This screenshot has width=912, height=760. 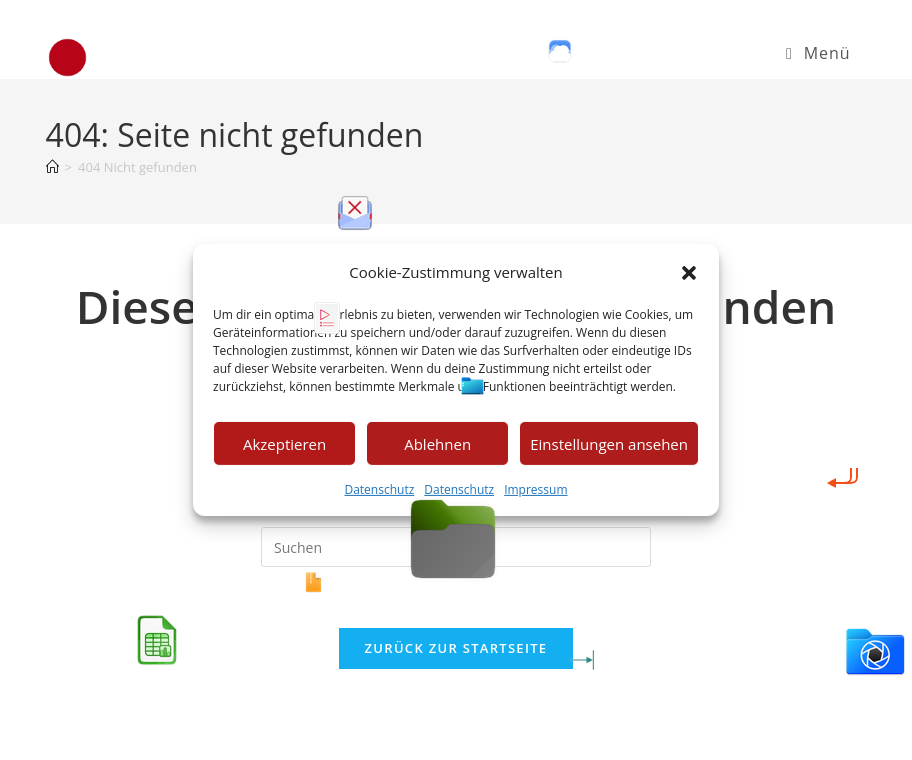 What do you see at coordinates (355, 214) in the screenshot?
I see `mark email as spam or junk` at bounding box center [355, 214].